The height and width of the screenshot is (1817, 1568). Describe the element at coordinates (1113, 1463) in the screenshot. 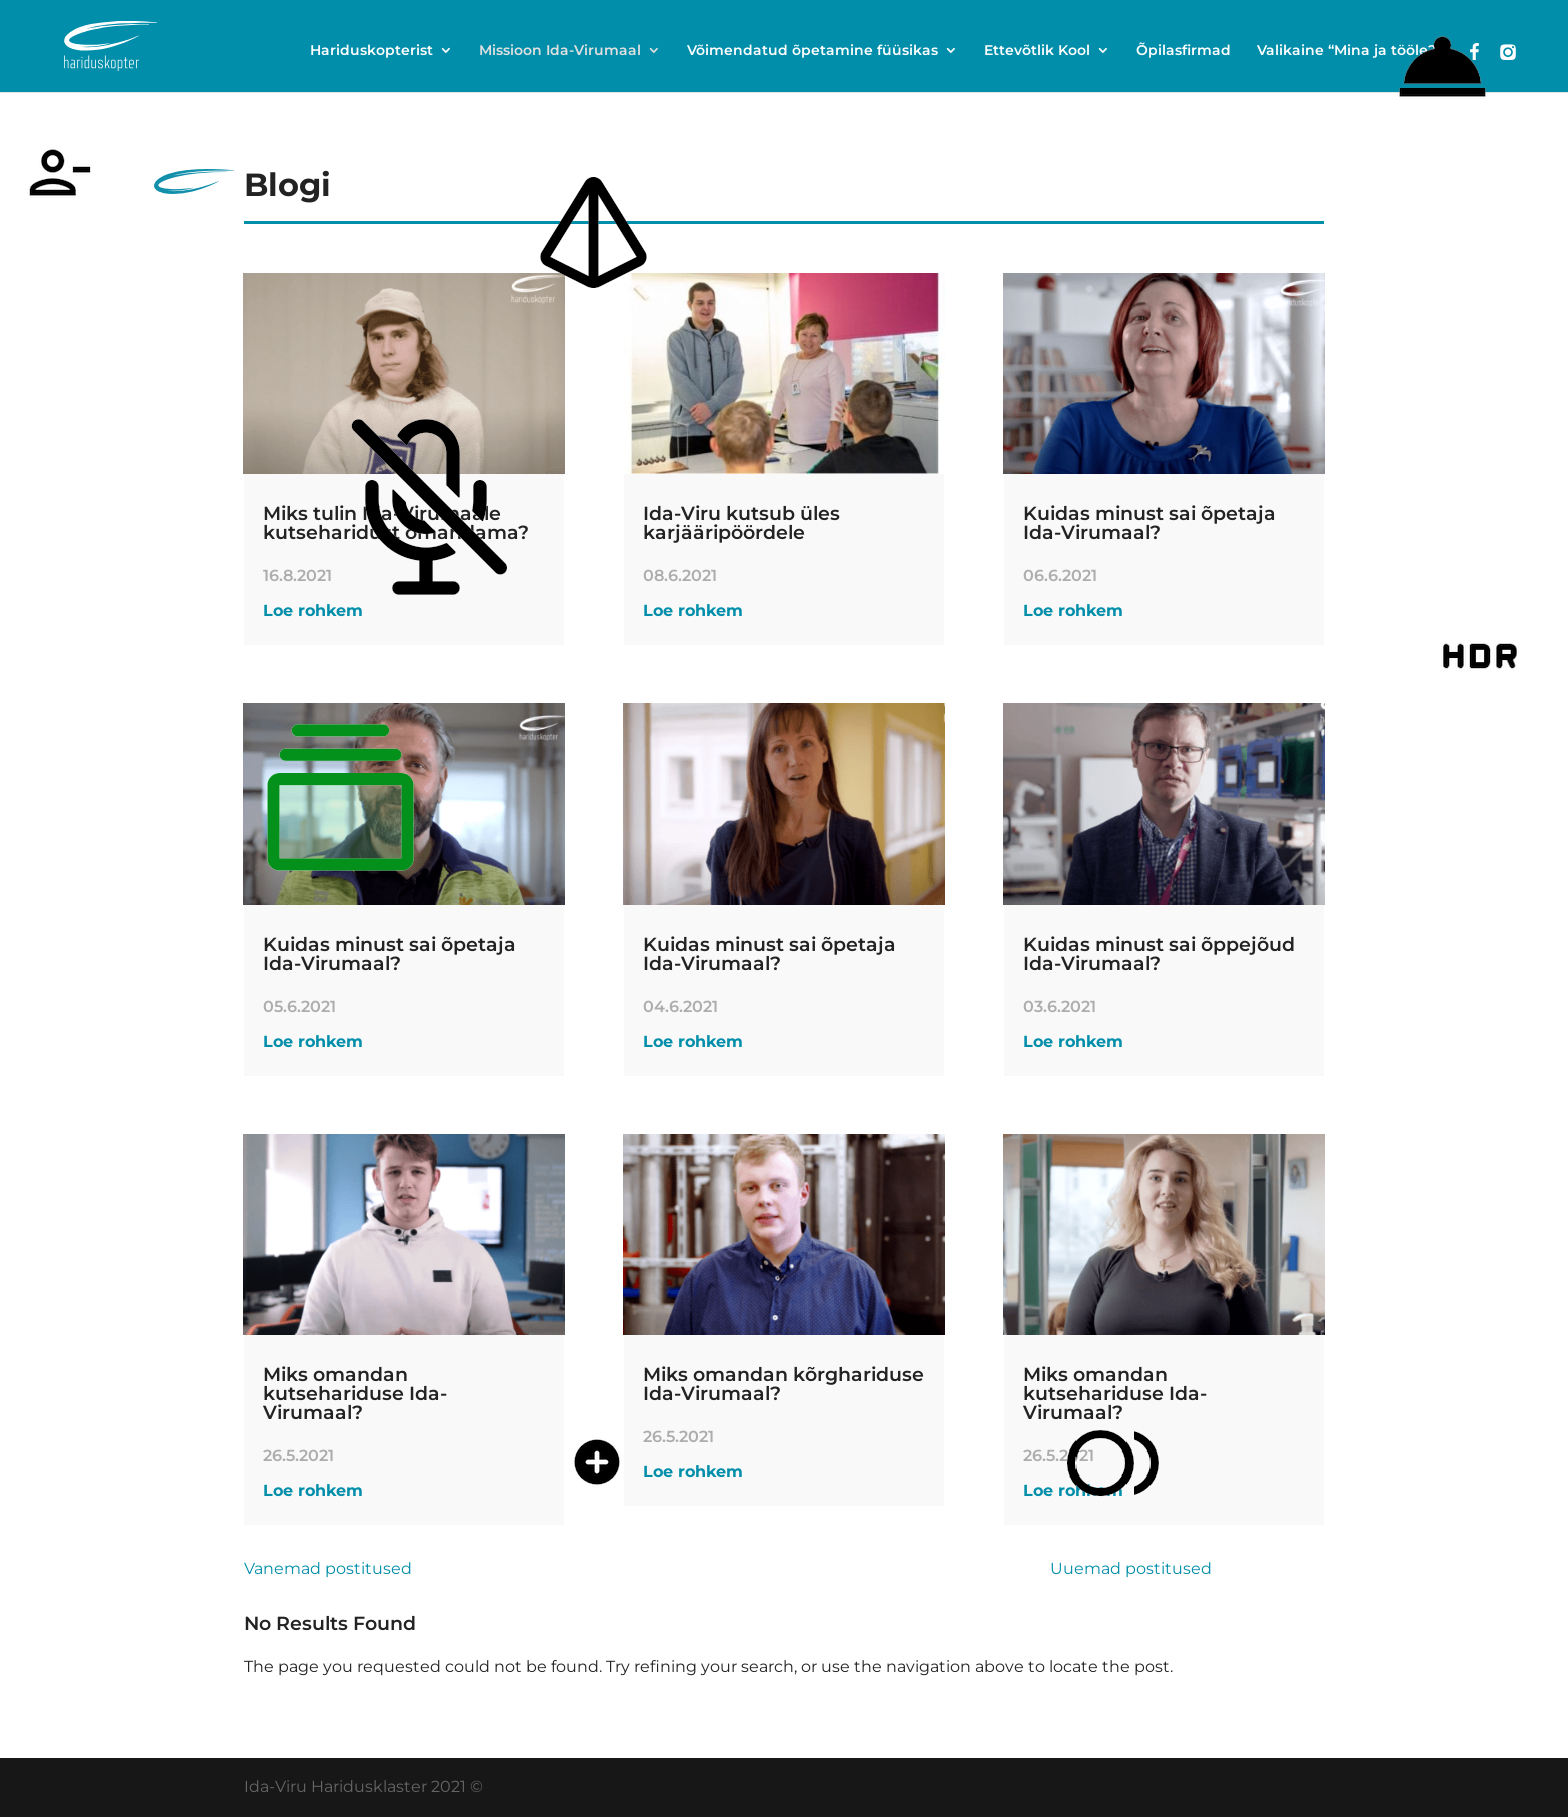

I see `indicates active recording or live streaming status` at that location.